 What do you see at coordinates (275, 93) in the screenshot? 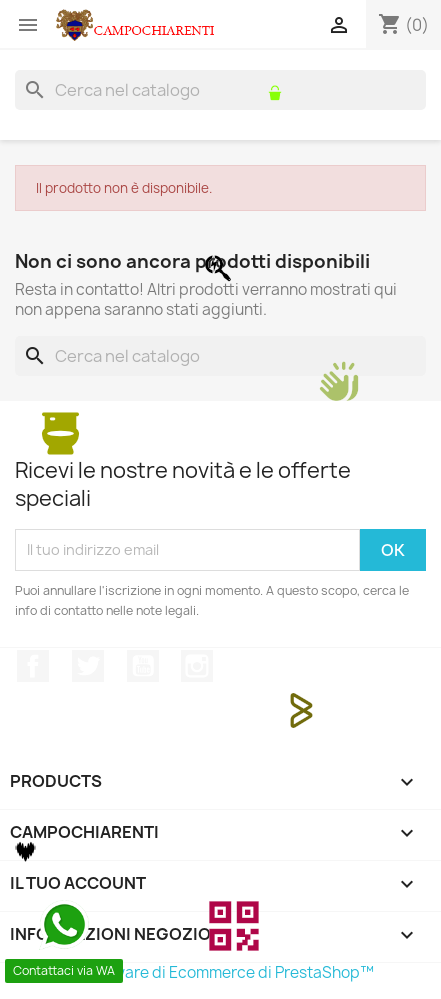
I see `access storage or container tools` at bounding box center [275, 93].